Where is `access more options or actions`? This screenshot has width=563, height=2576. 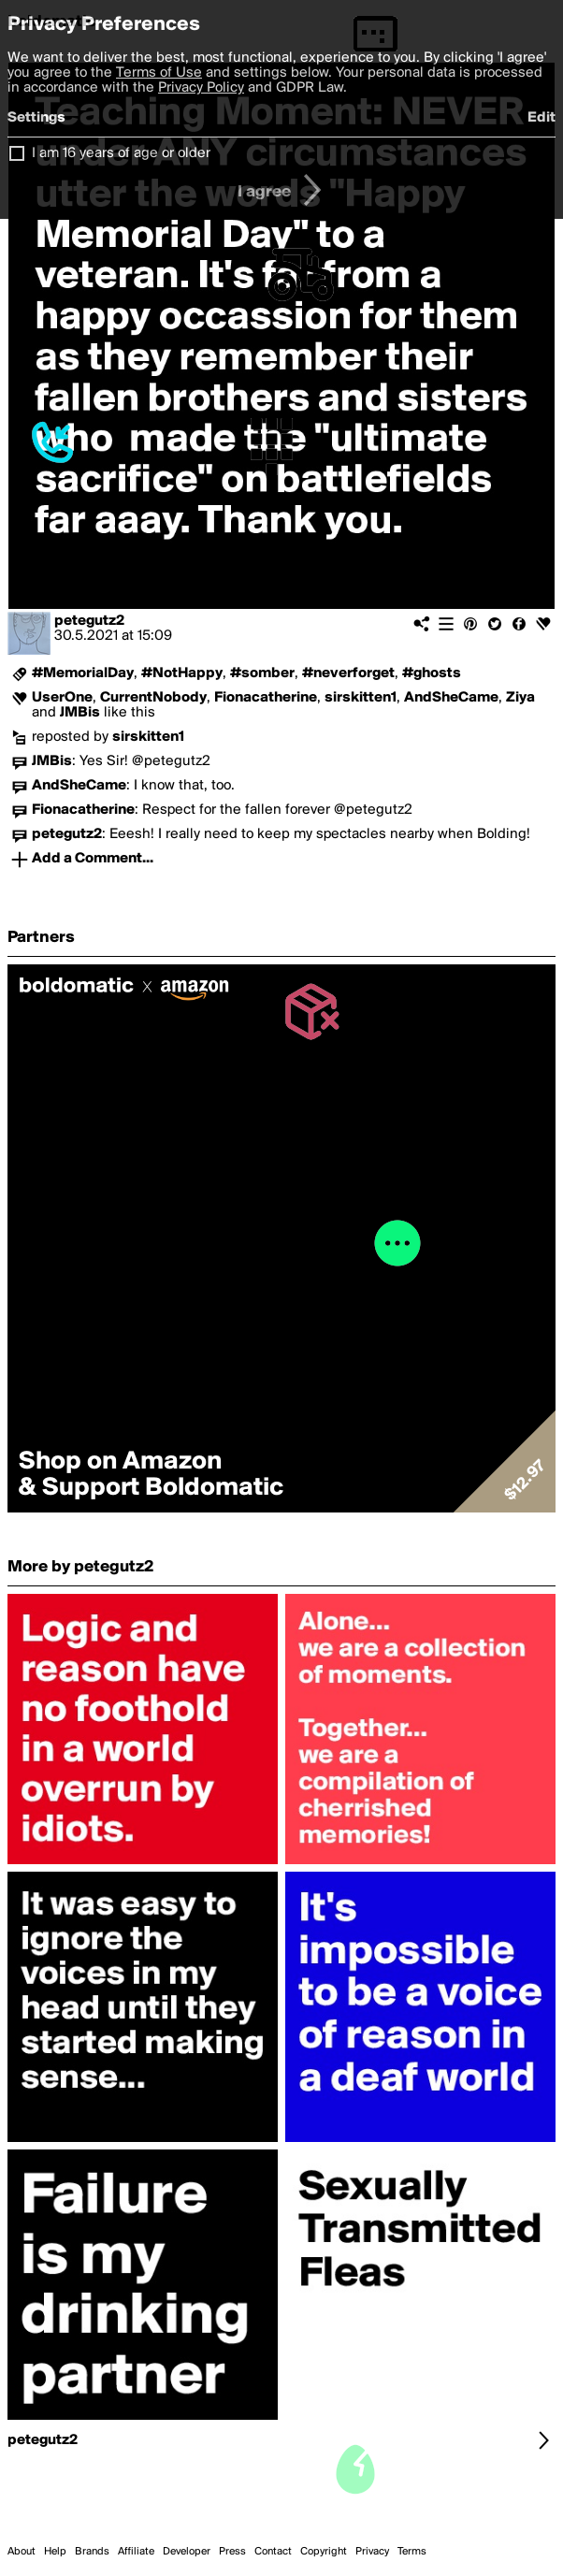 access more options or actions is located at coordinates (397, 1243).